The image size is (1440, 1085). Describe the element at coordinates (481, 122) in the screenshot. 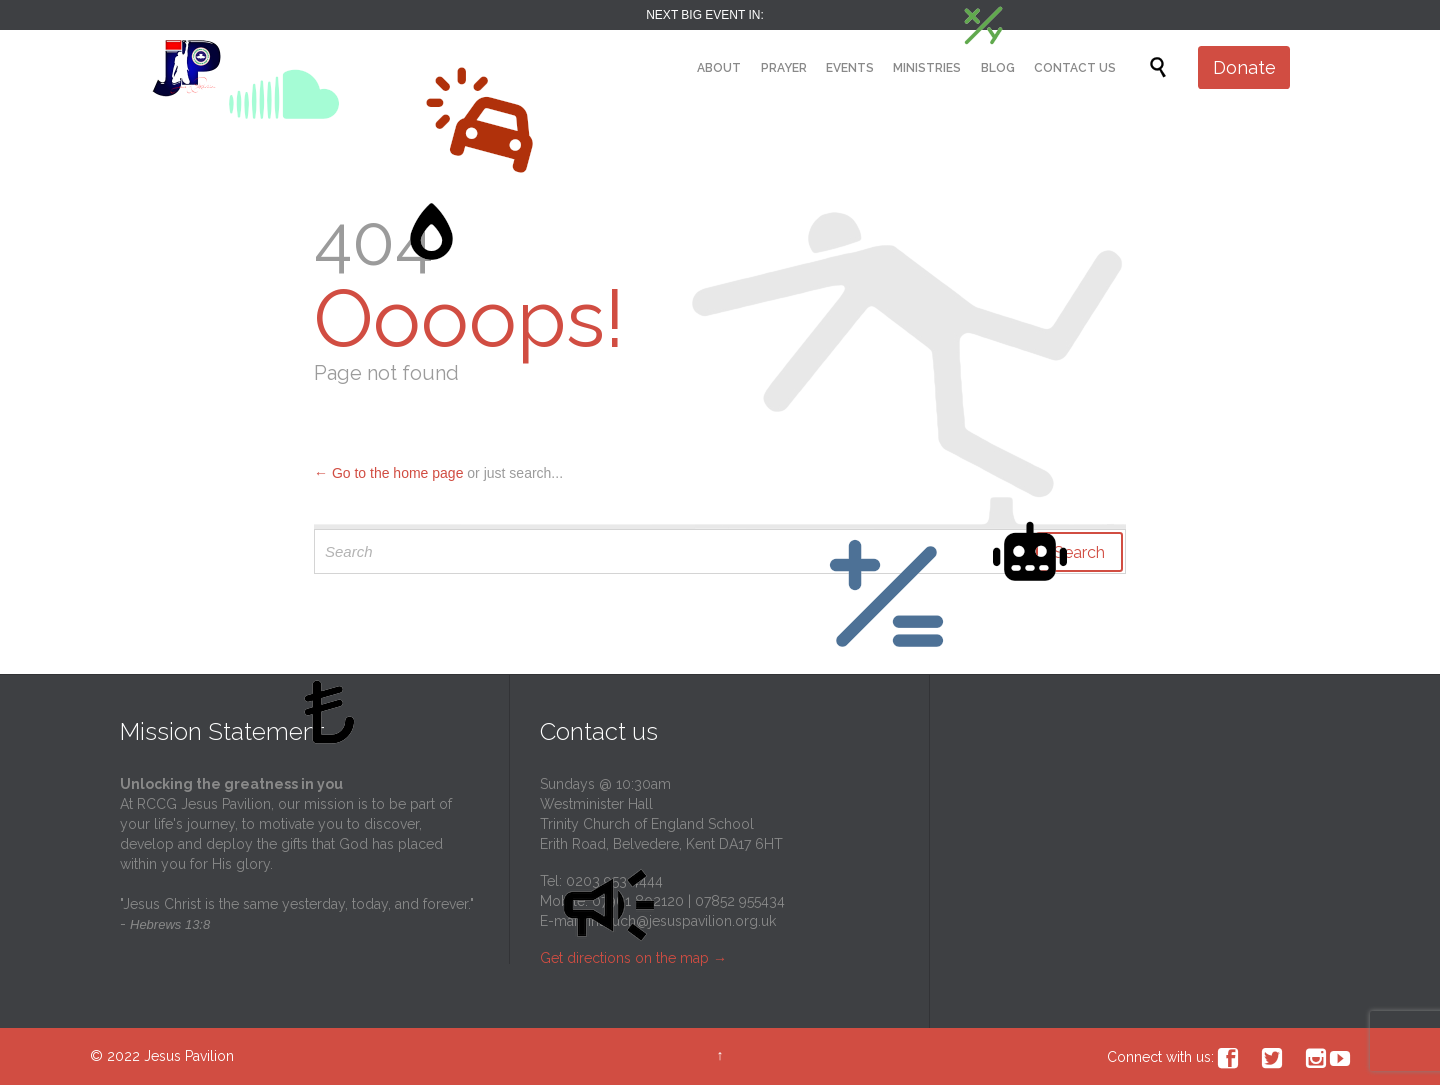

I see `report a car accident or collision` at that location.